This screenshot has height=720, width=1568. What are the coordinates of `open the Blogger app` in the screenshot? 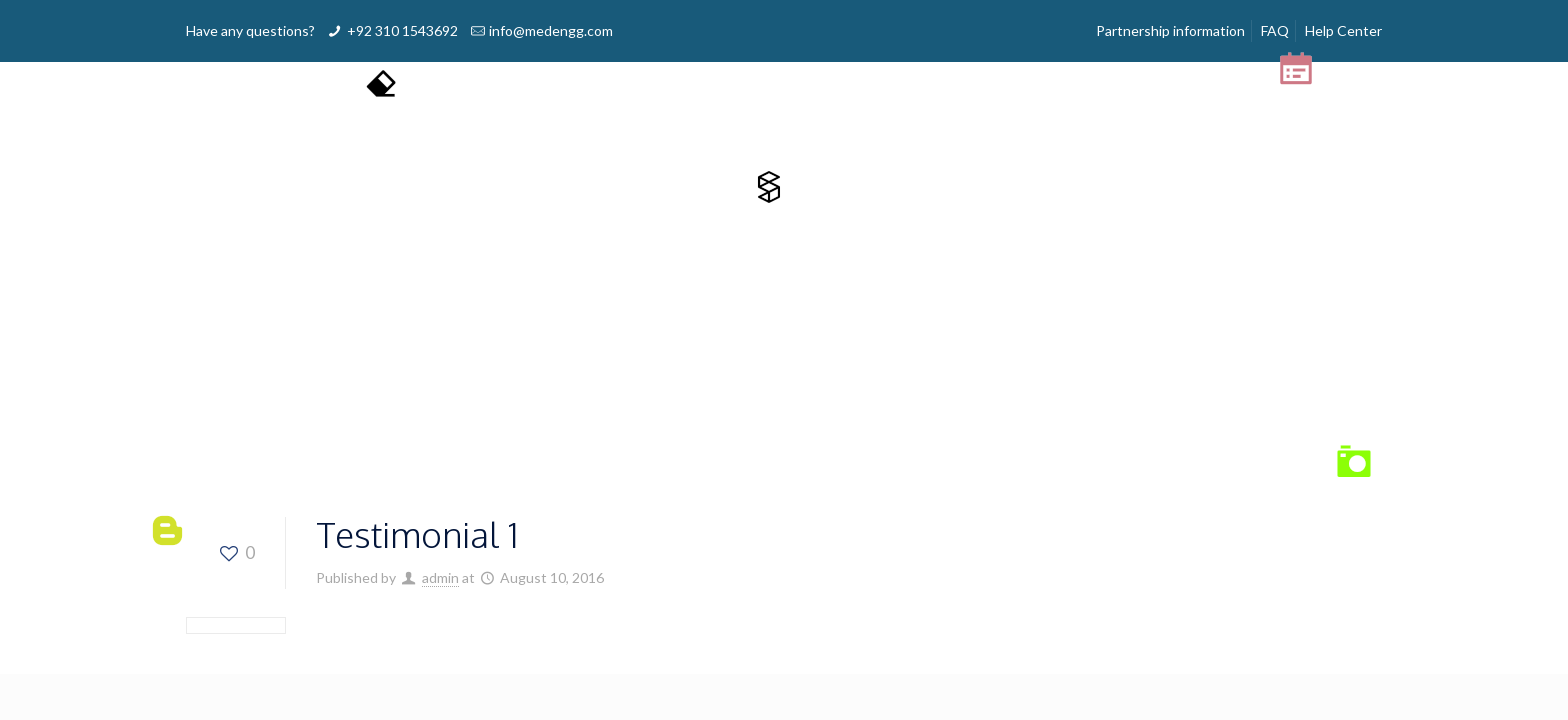 It's located at (167, 530).